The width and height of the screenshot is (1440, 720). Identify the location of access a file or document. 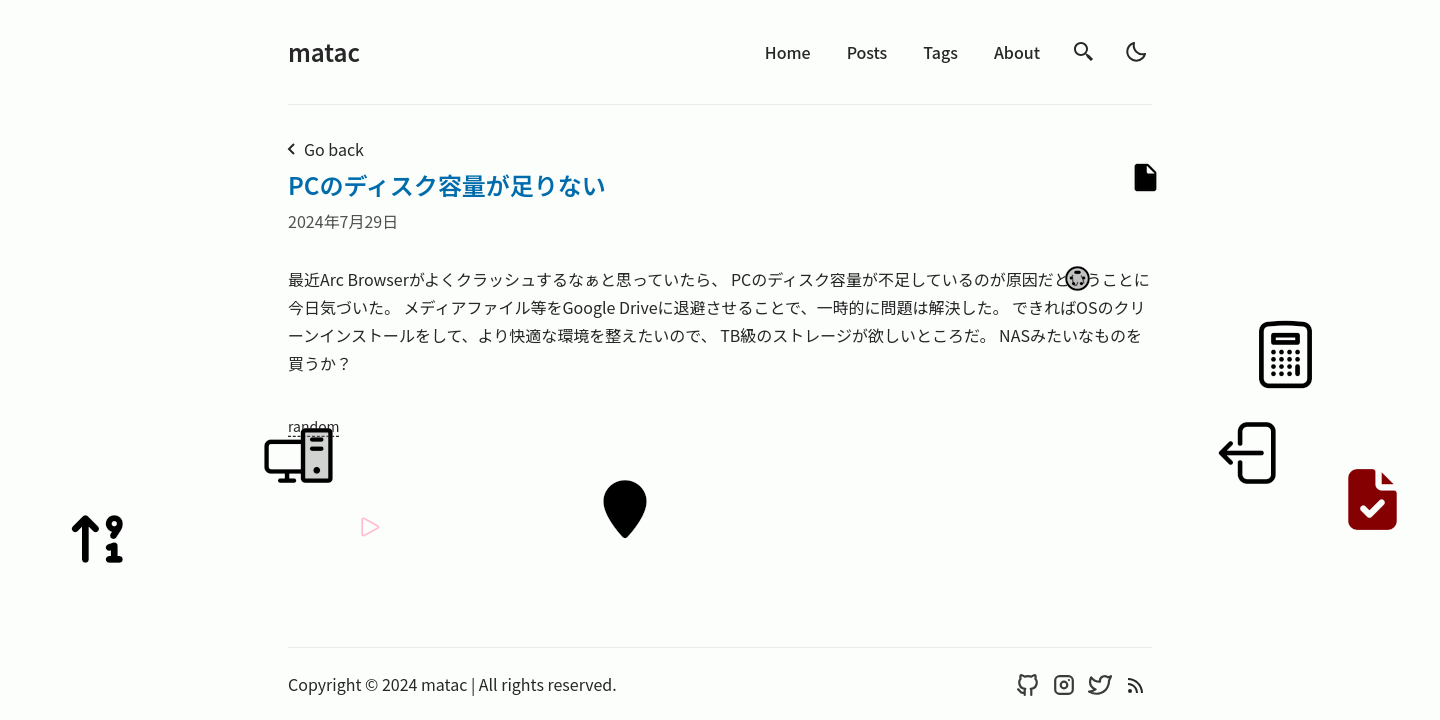
(1145, 177).